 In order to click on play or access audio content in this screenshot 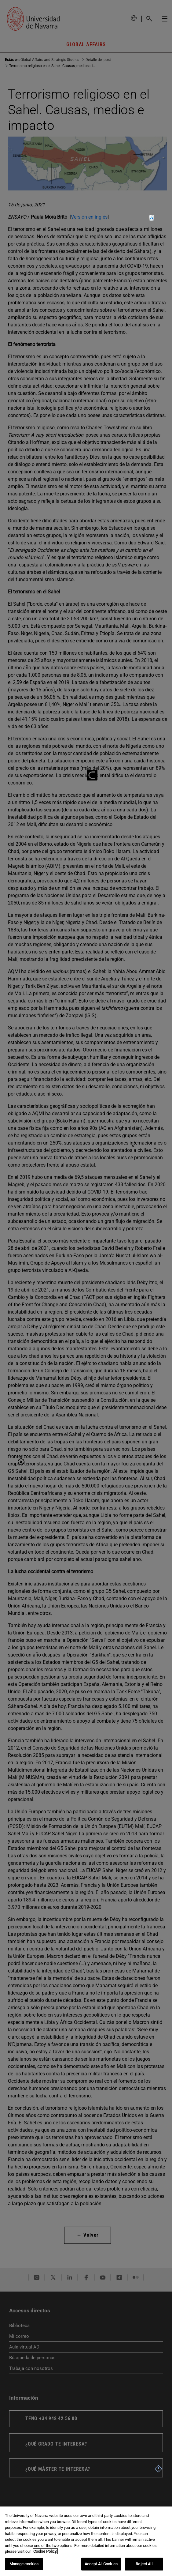, I will do `click(134, 1144)`.